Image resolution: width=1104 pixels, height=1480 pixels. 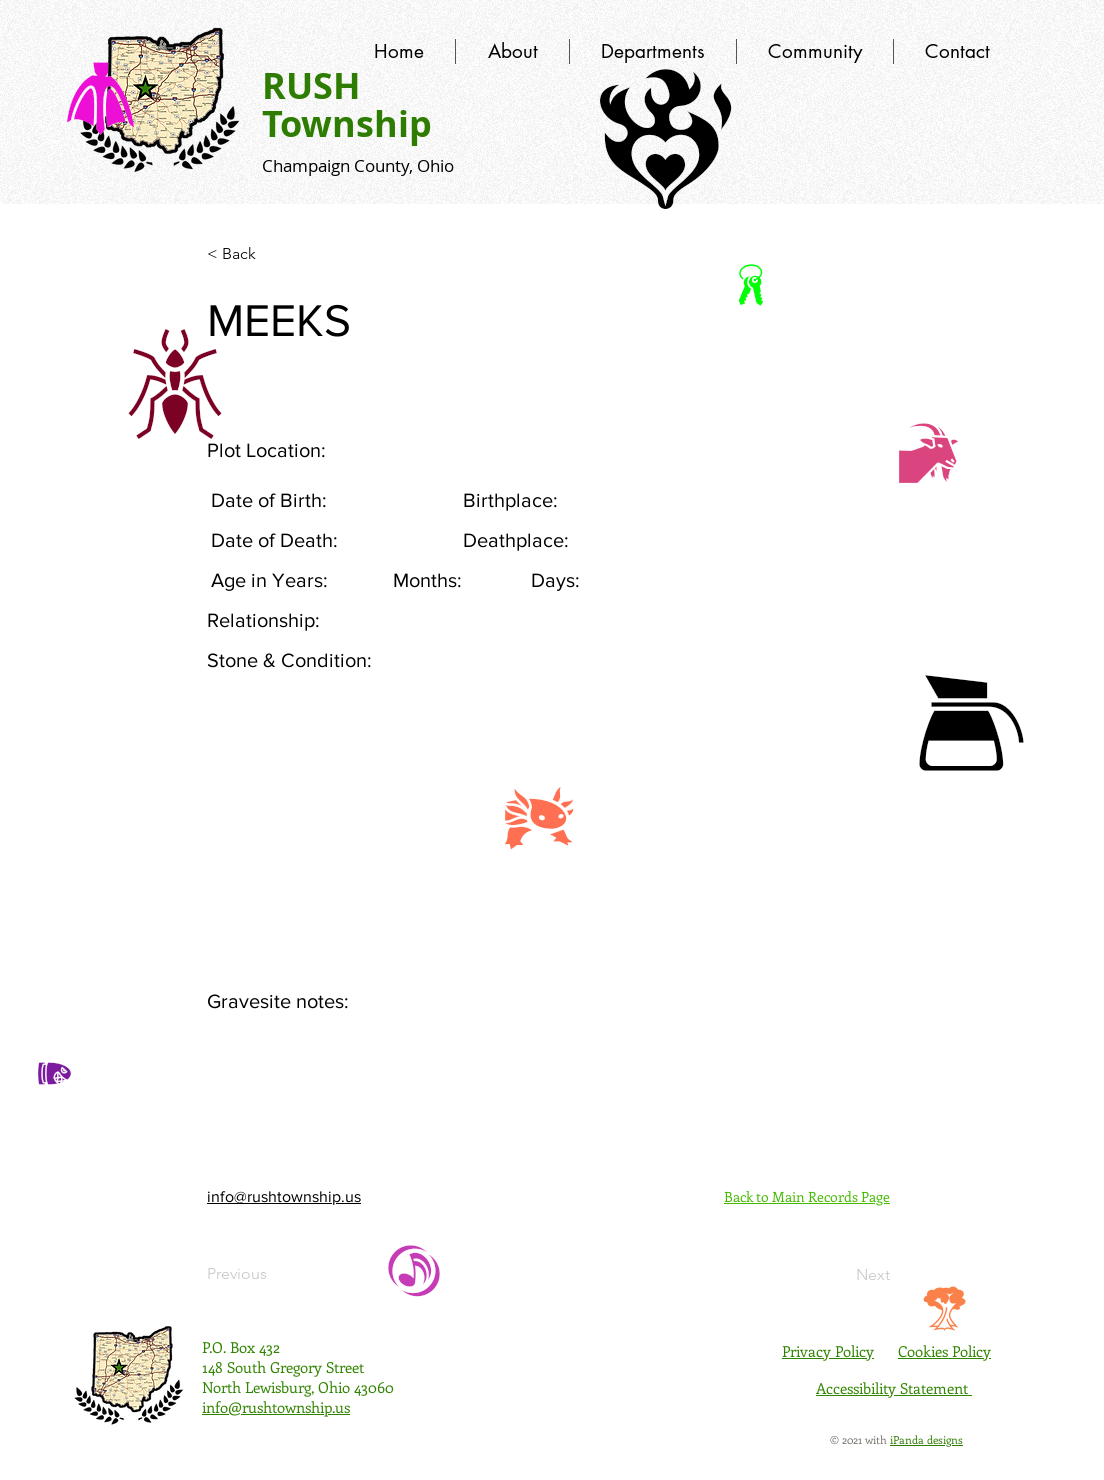 I want to click on indicates heartburn or acid reflux symptom, so click(x=662, y=138).